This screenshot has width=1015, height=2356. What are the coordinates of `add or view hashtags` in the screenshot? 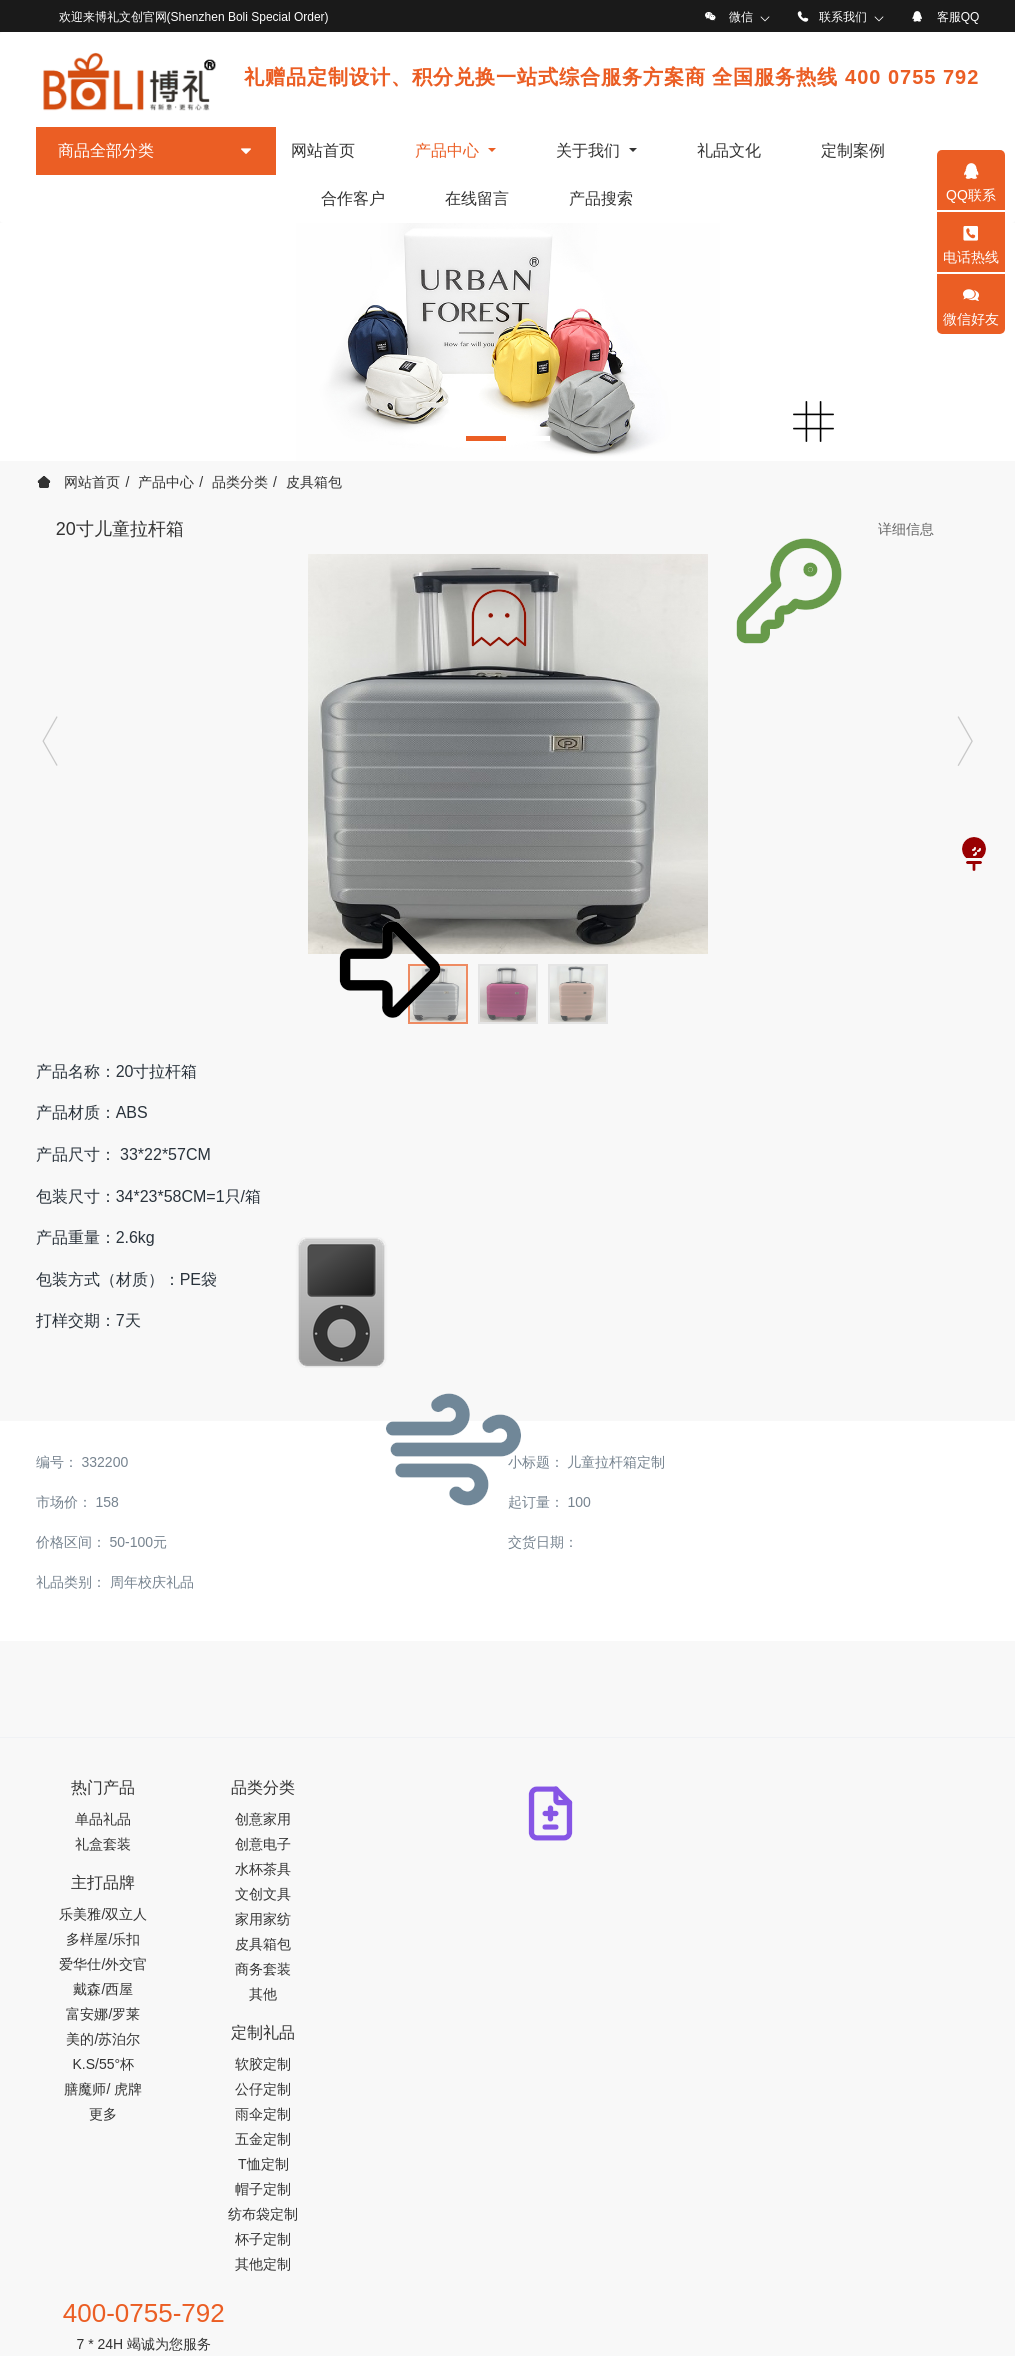 It's located at (813, 421).